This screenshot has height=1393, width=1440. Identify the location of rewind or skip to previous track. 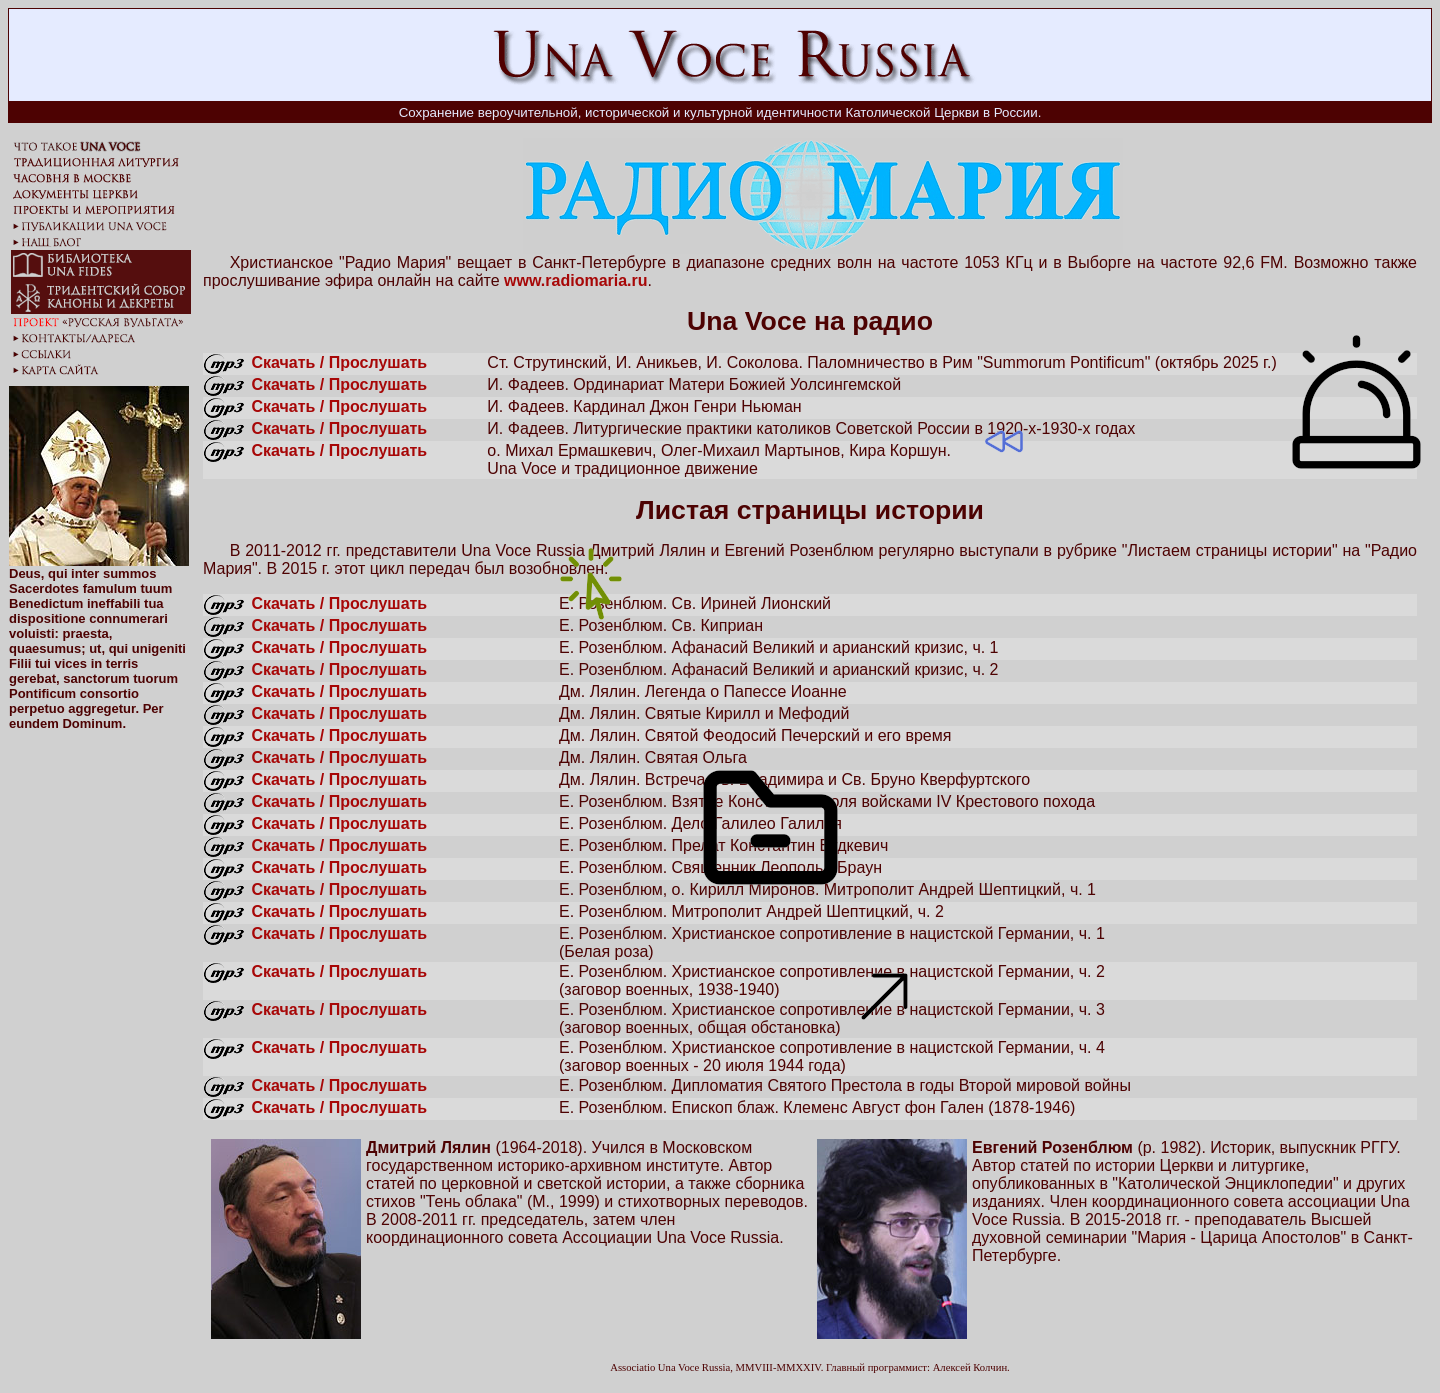
(1005, 440).